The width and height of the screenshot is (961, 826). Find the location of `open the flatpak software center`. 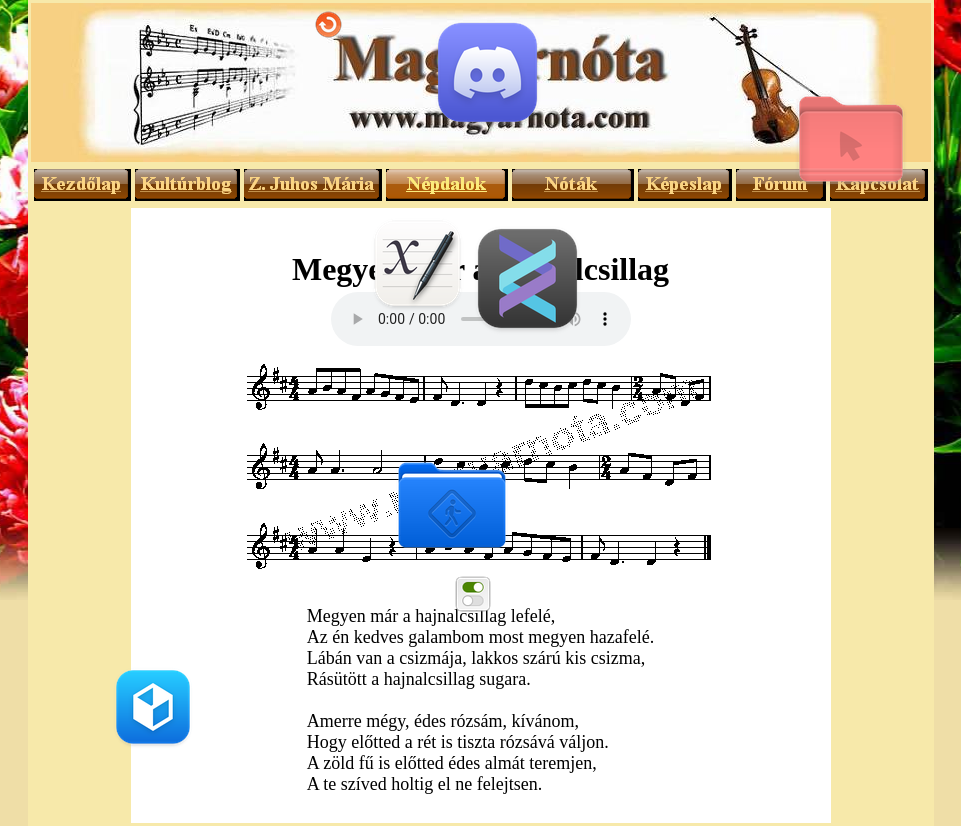

open the flatpak software center is located at coordinates (153, 707).